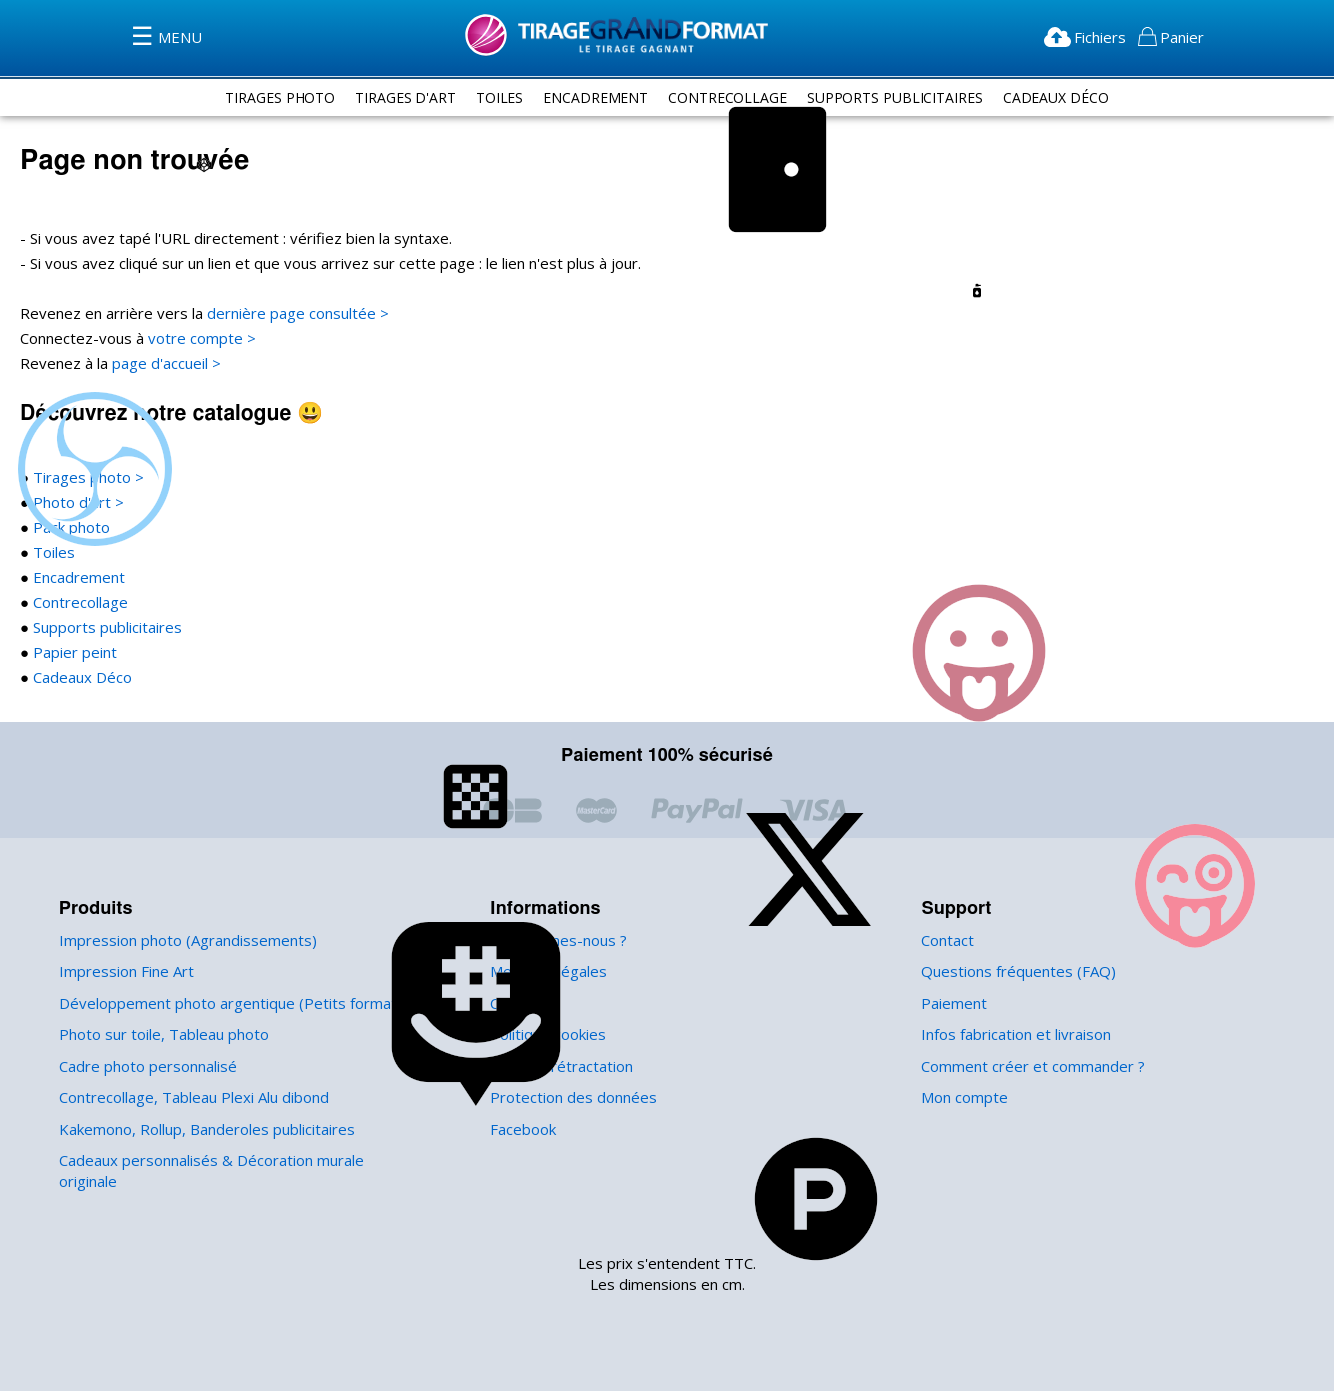 This screenshot has height=1391, width=1334. Describe the element at coordinates (204, 165) in the screenshot. I see `codepen logo` at that location.